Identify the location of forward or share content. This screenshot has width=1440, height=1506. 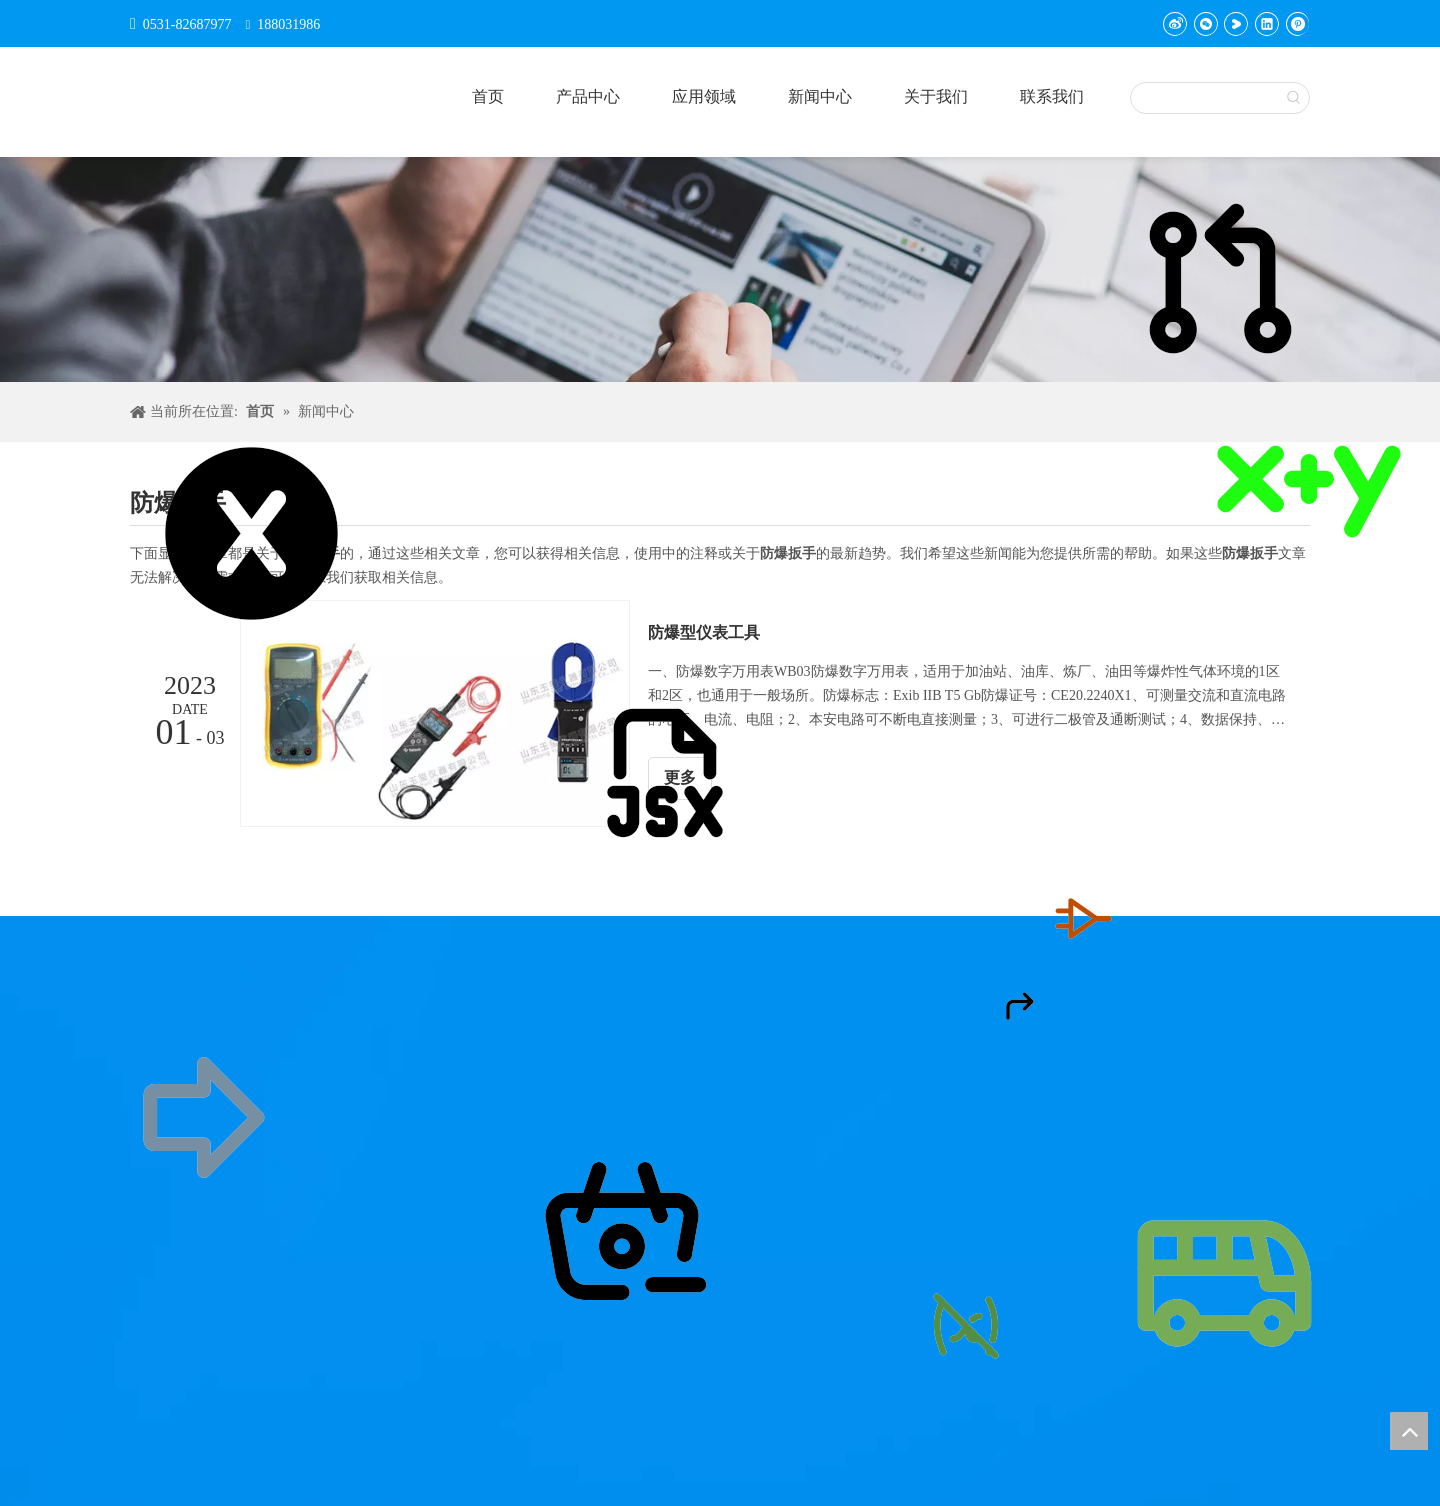
(1019, 1007).